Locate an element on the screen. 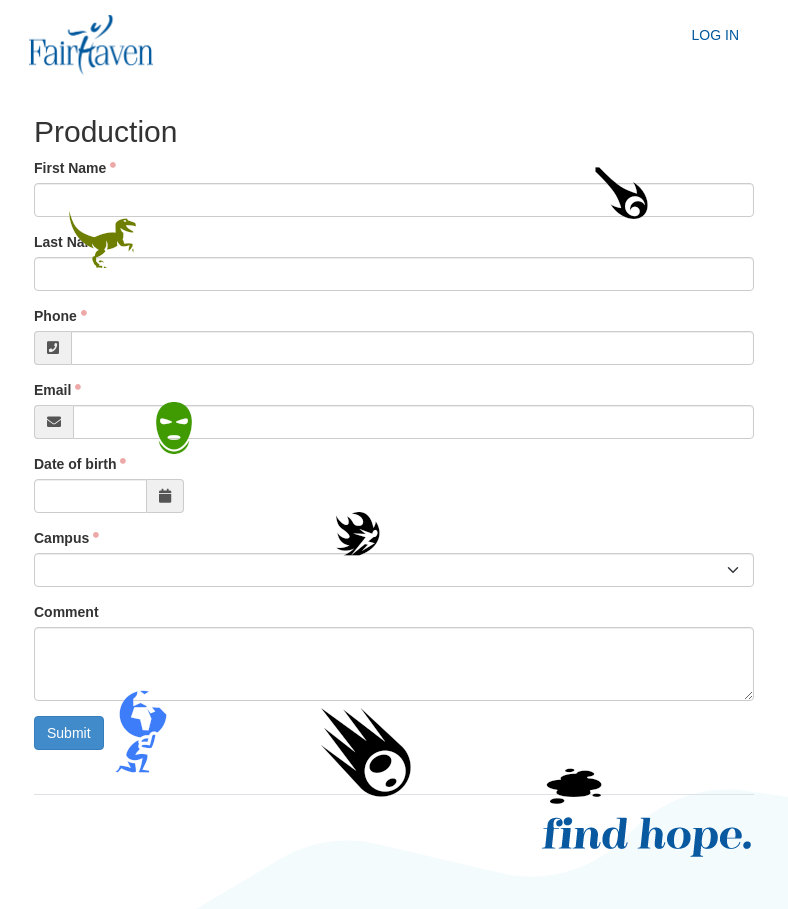 Image resolution: width=788 pixels, height=909 pixels. activate speed boost or sprint ability is located at coordinates (357, 533).